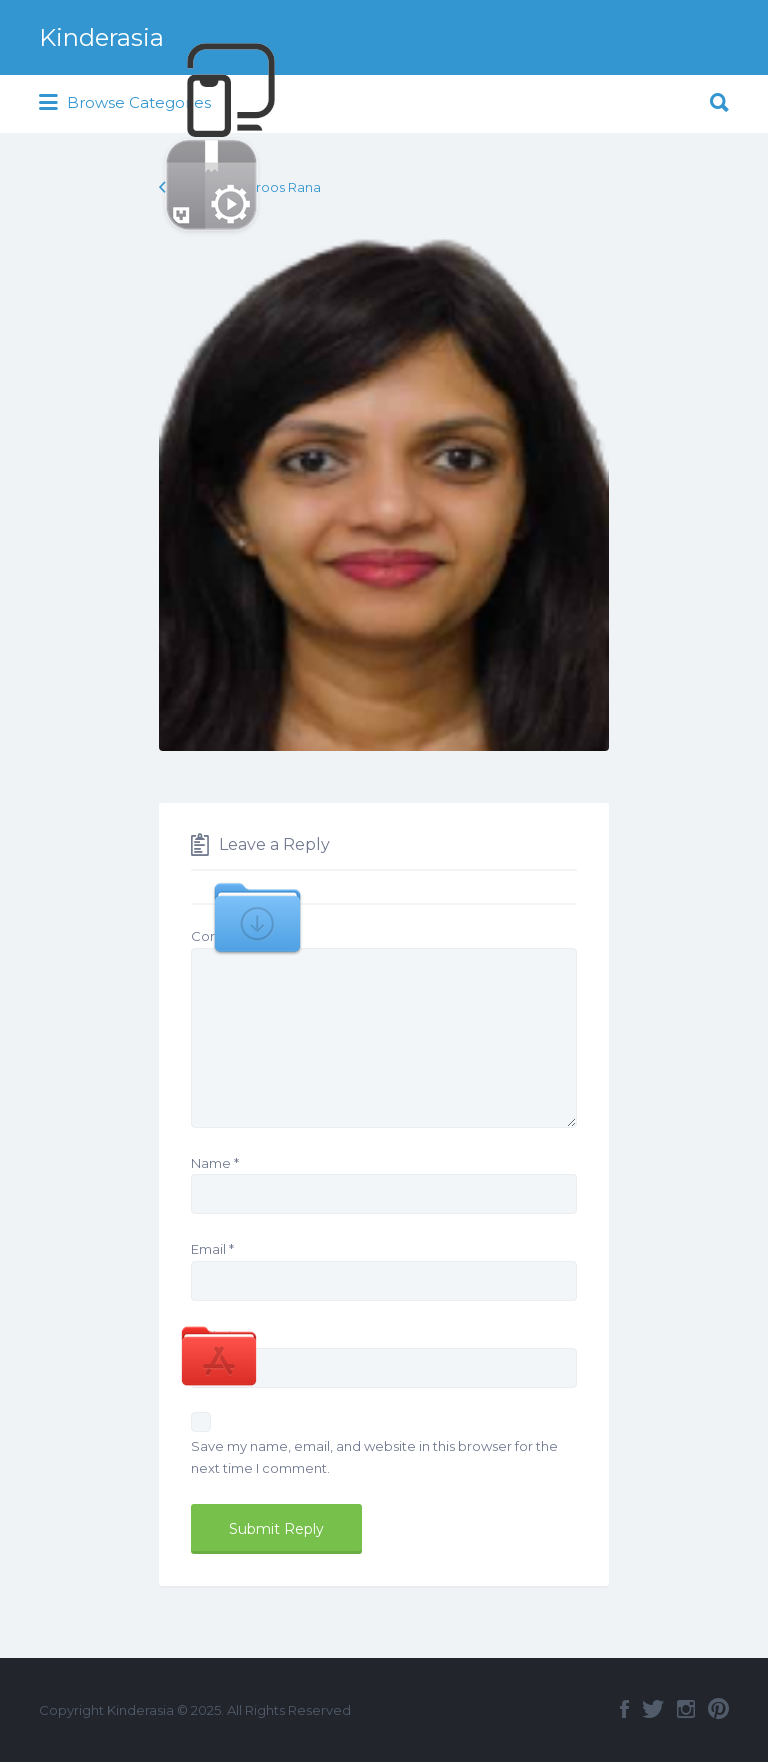  I want to click on open templates folder, so click(219, 1356).